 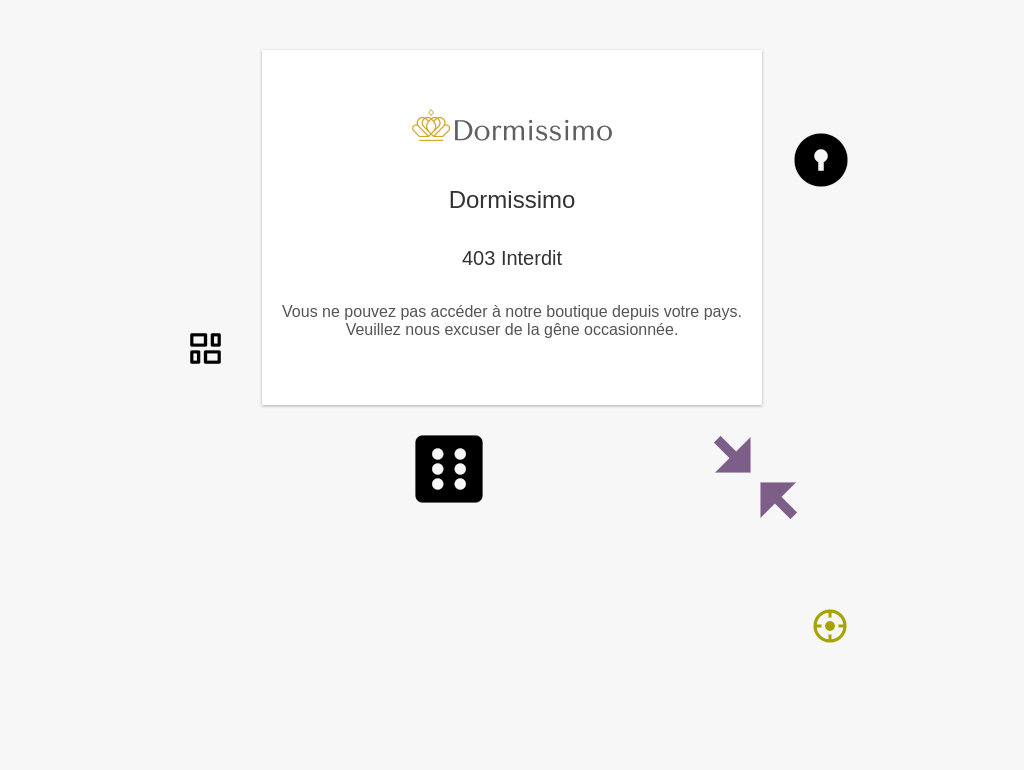 I want to click on access the dashboard or control panel, so click(x=205, y=348).